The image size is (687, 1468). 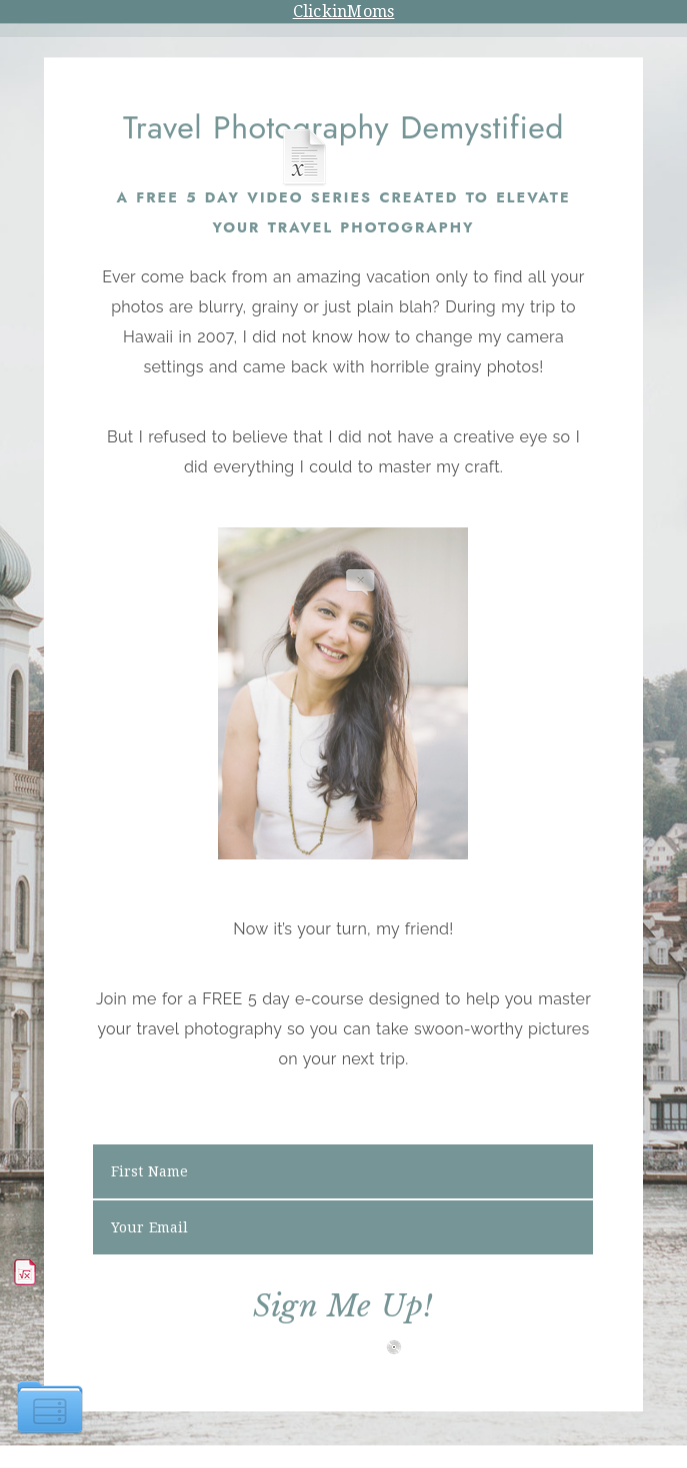 What do you see at coordinates (394, 1347) in the screenshot?
I see `access CD/DVD drive contents` at bounding box center [394, 1347].